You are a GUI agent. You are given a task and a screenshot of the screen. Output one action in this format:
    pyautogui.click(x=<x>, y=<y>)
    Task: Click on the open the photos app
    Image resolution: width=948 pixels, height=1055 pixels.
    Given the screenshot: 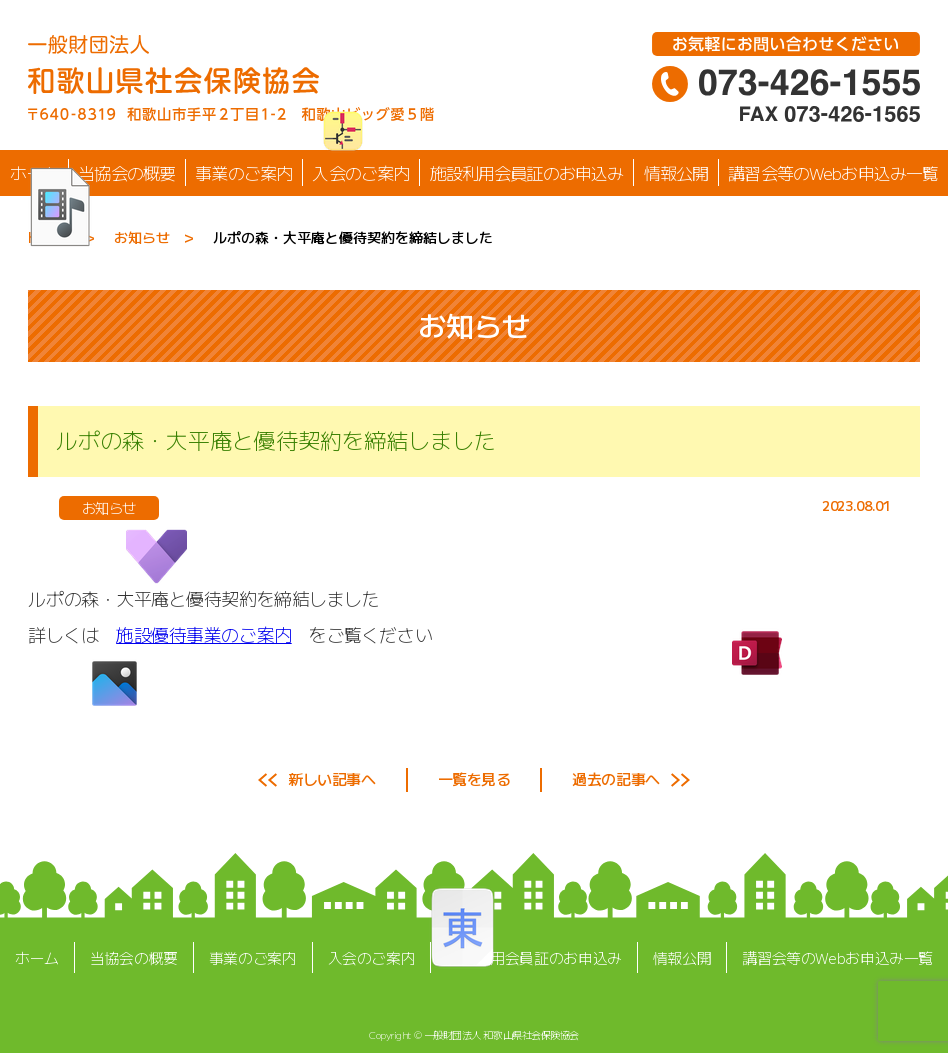 What is the action you would take?
    pyautogui.click(x=114, y=683)
    